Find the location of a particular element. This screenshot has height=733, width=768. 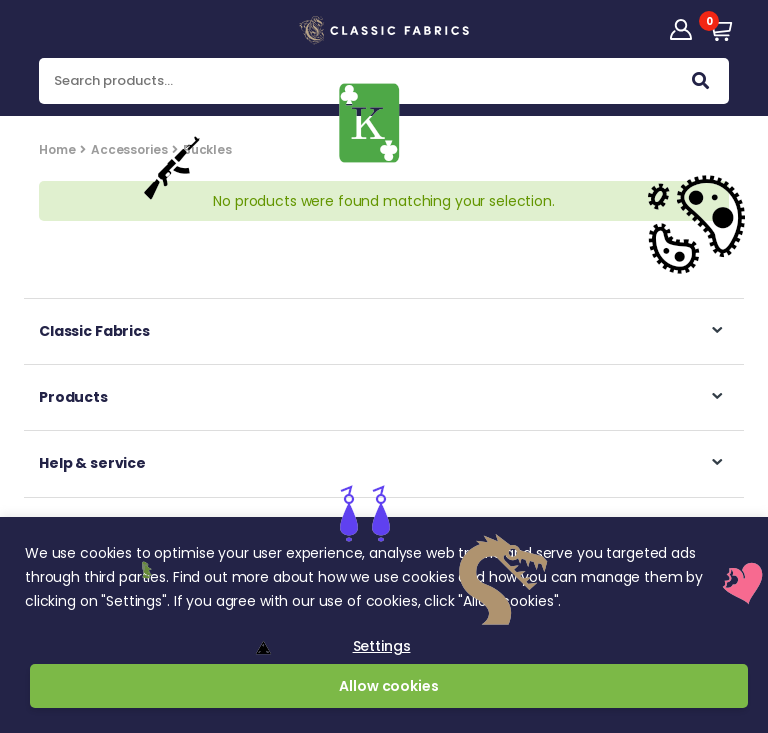

view microorganisms or bacteria in a science game is located at coordinates (696, 224).